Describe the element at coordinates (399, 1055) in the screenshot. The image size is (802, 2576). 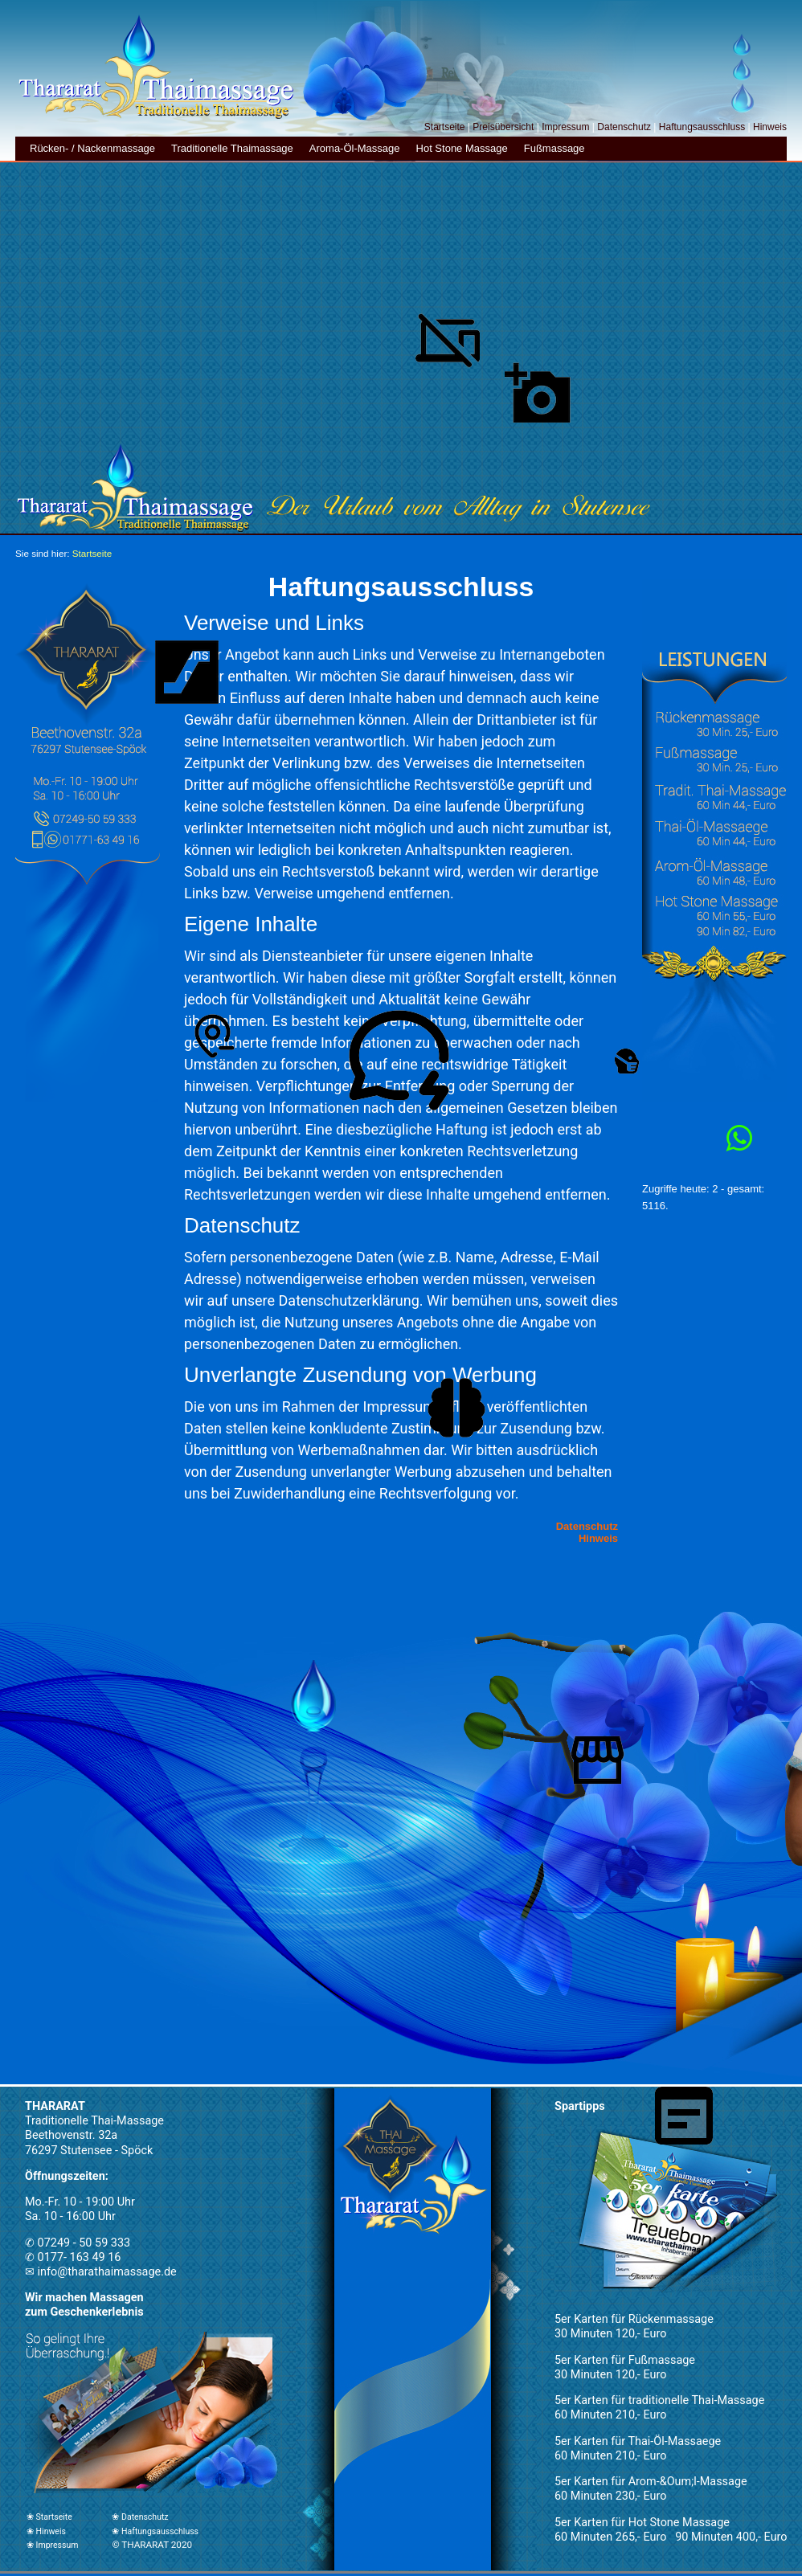
I see `send a quick or instant message` at that location.